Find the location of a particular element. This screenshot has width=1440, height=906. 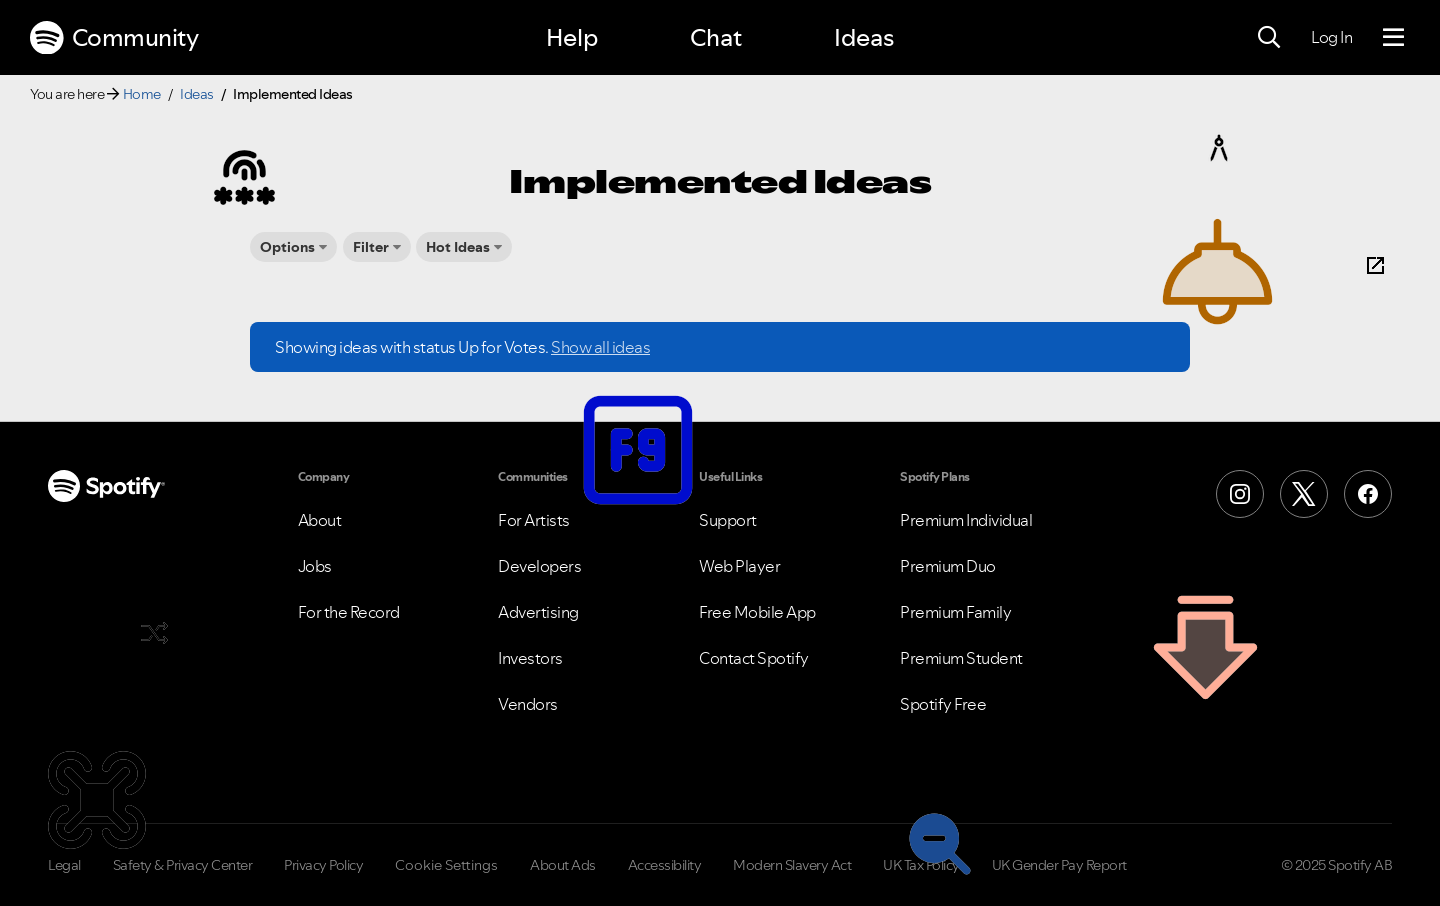

shuffle playlist or queue order is located at coordinates (154, 633).